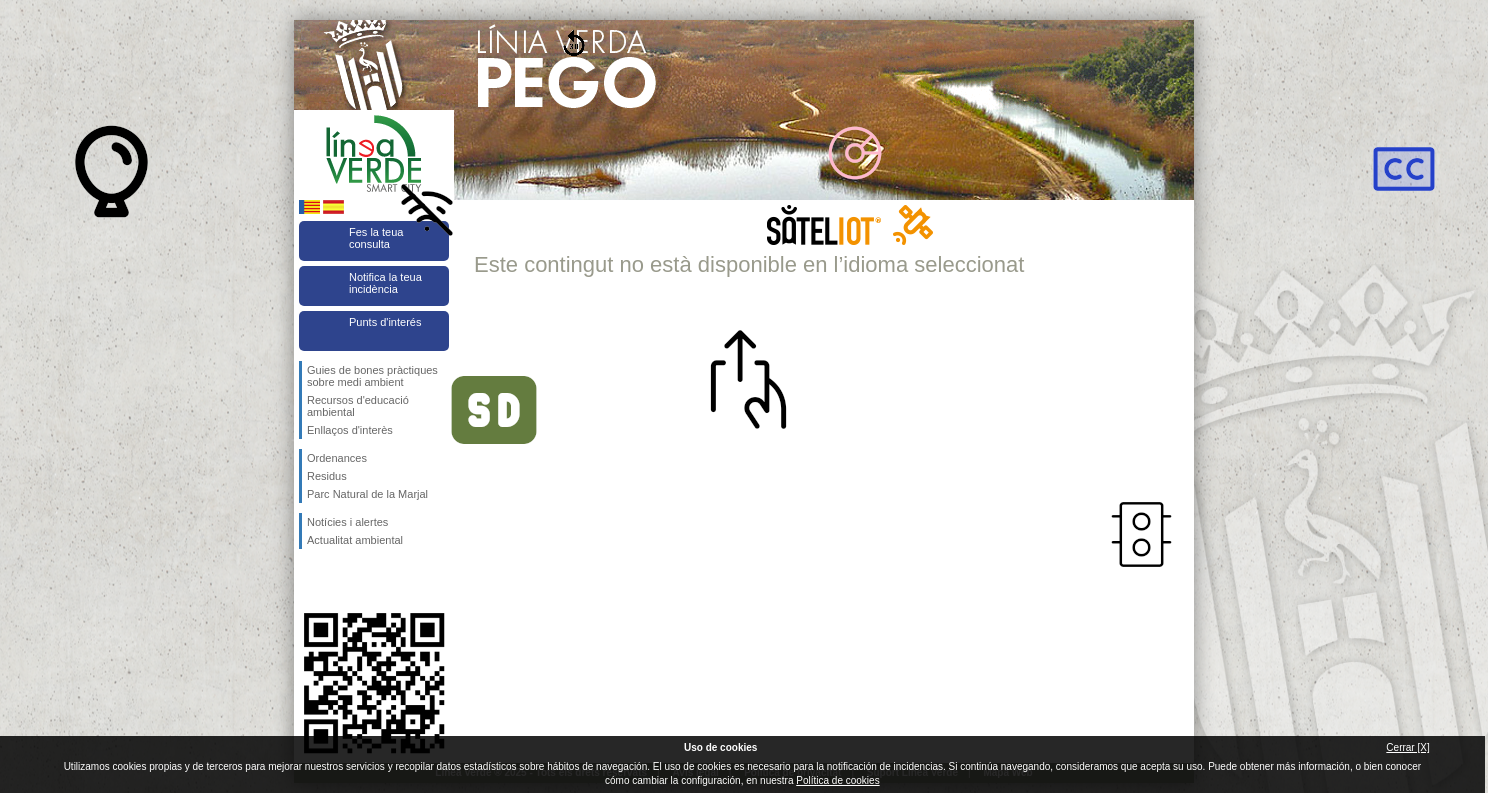  What do you see at coordinates (743, 379) in the screenshot?
I see `deposit or transfer funds` at bounding box center [743, 379].